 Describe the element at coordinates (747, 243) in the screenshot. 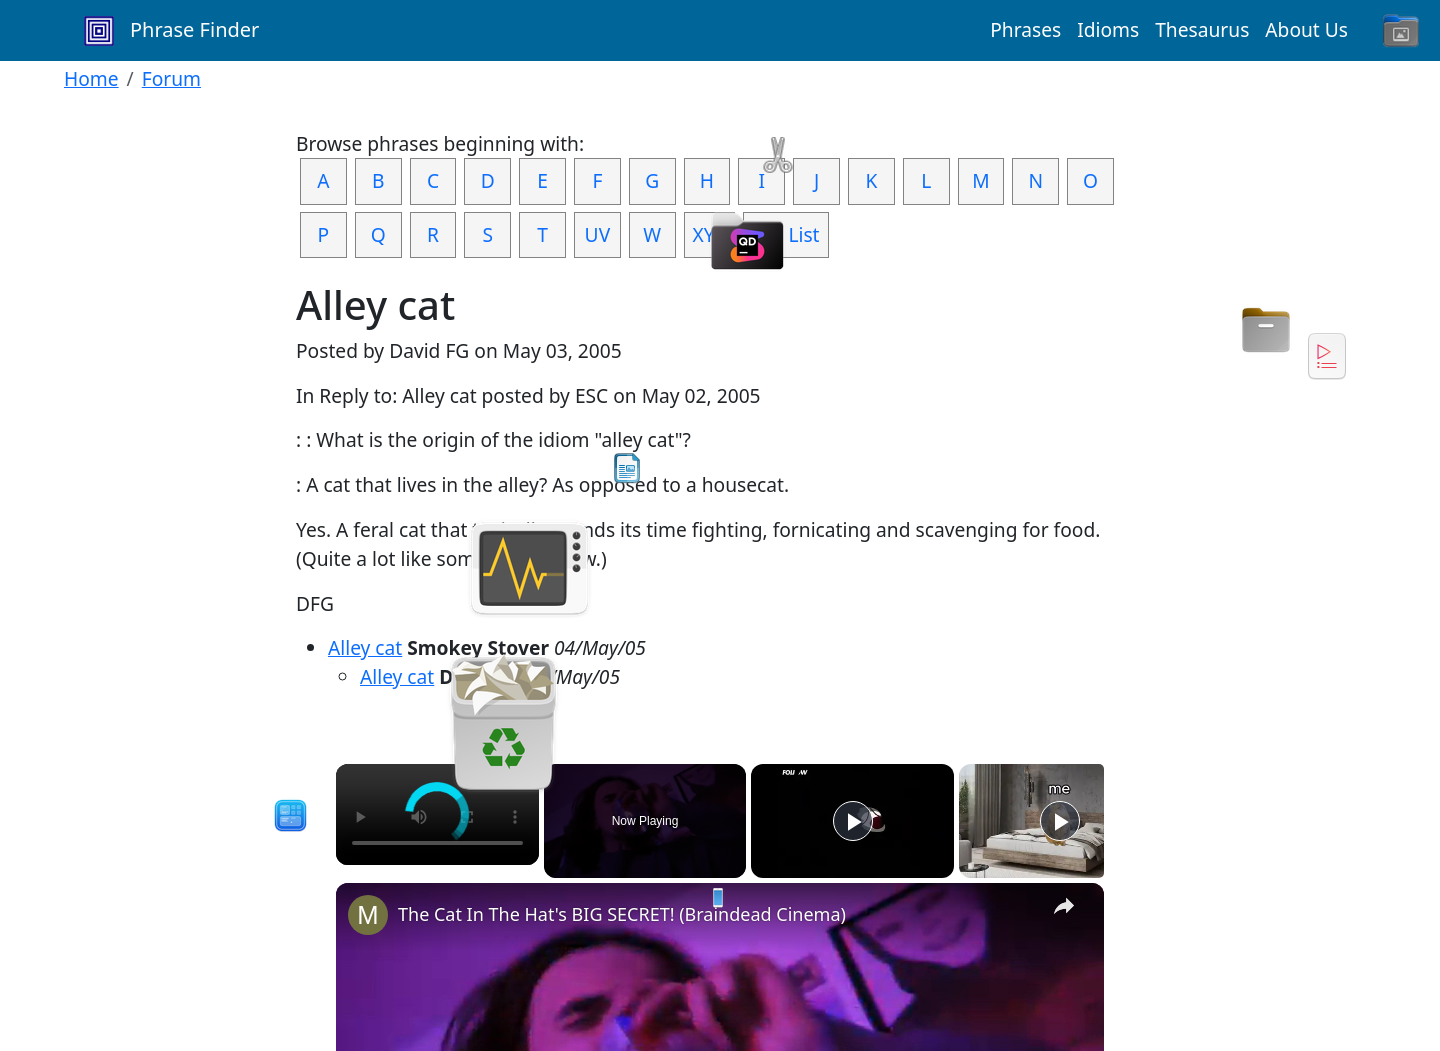

I see `folder containing JetBrains Qodana project files` at that location.